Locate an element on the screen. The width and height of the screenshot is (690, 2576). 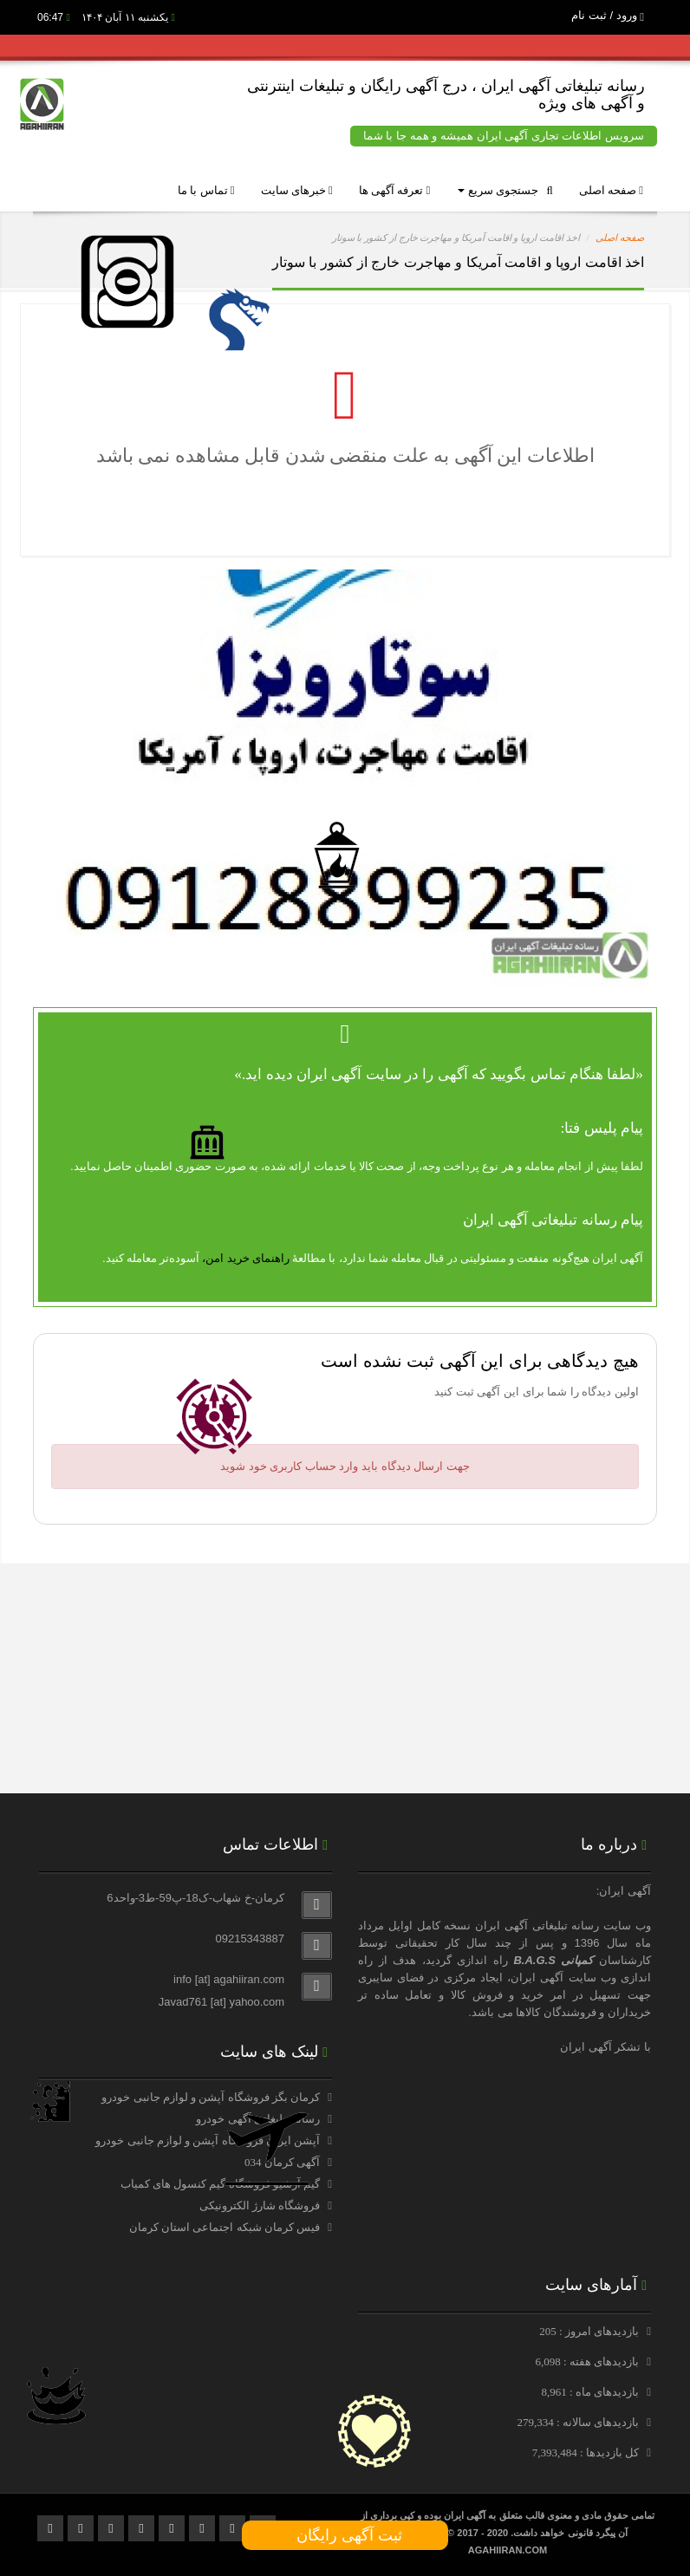
toggle lantern or light source on/off is located at coordinates (336, 855).